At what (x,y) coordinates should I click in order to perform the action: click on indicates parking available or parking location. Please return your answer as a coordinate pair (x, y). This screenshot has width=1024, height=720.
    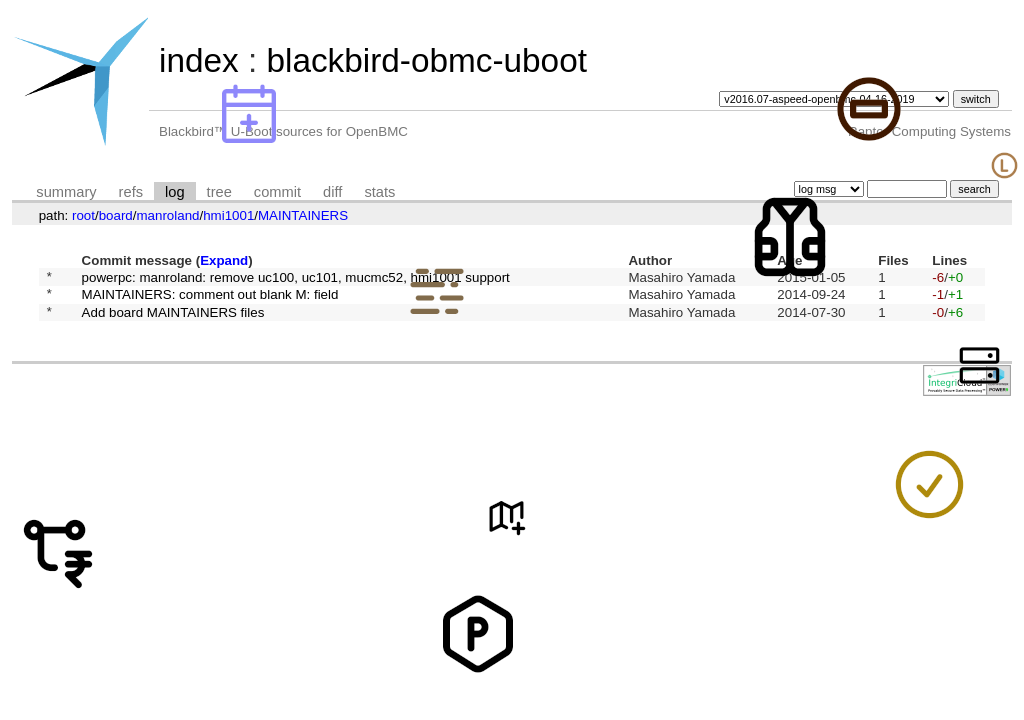
    Looking at the image, I should click on (478, 634).